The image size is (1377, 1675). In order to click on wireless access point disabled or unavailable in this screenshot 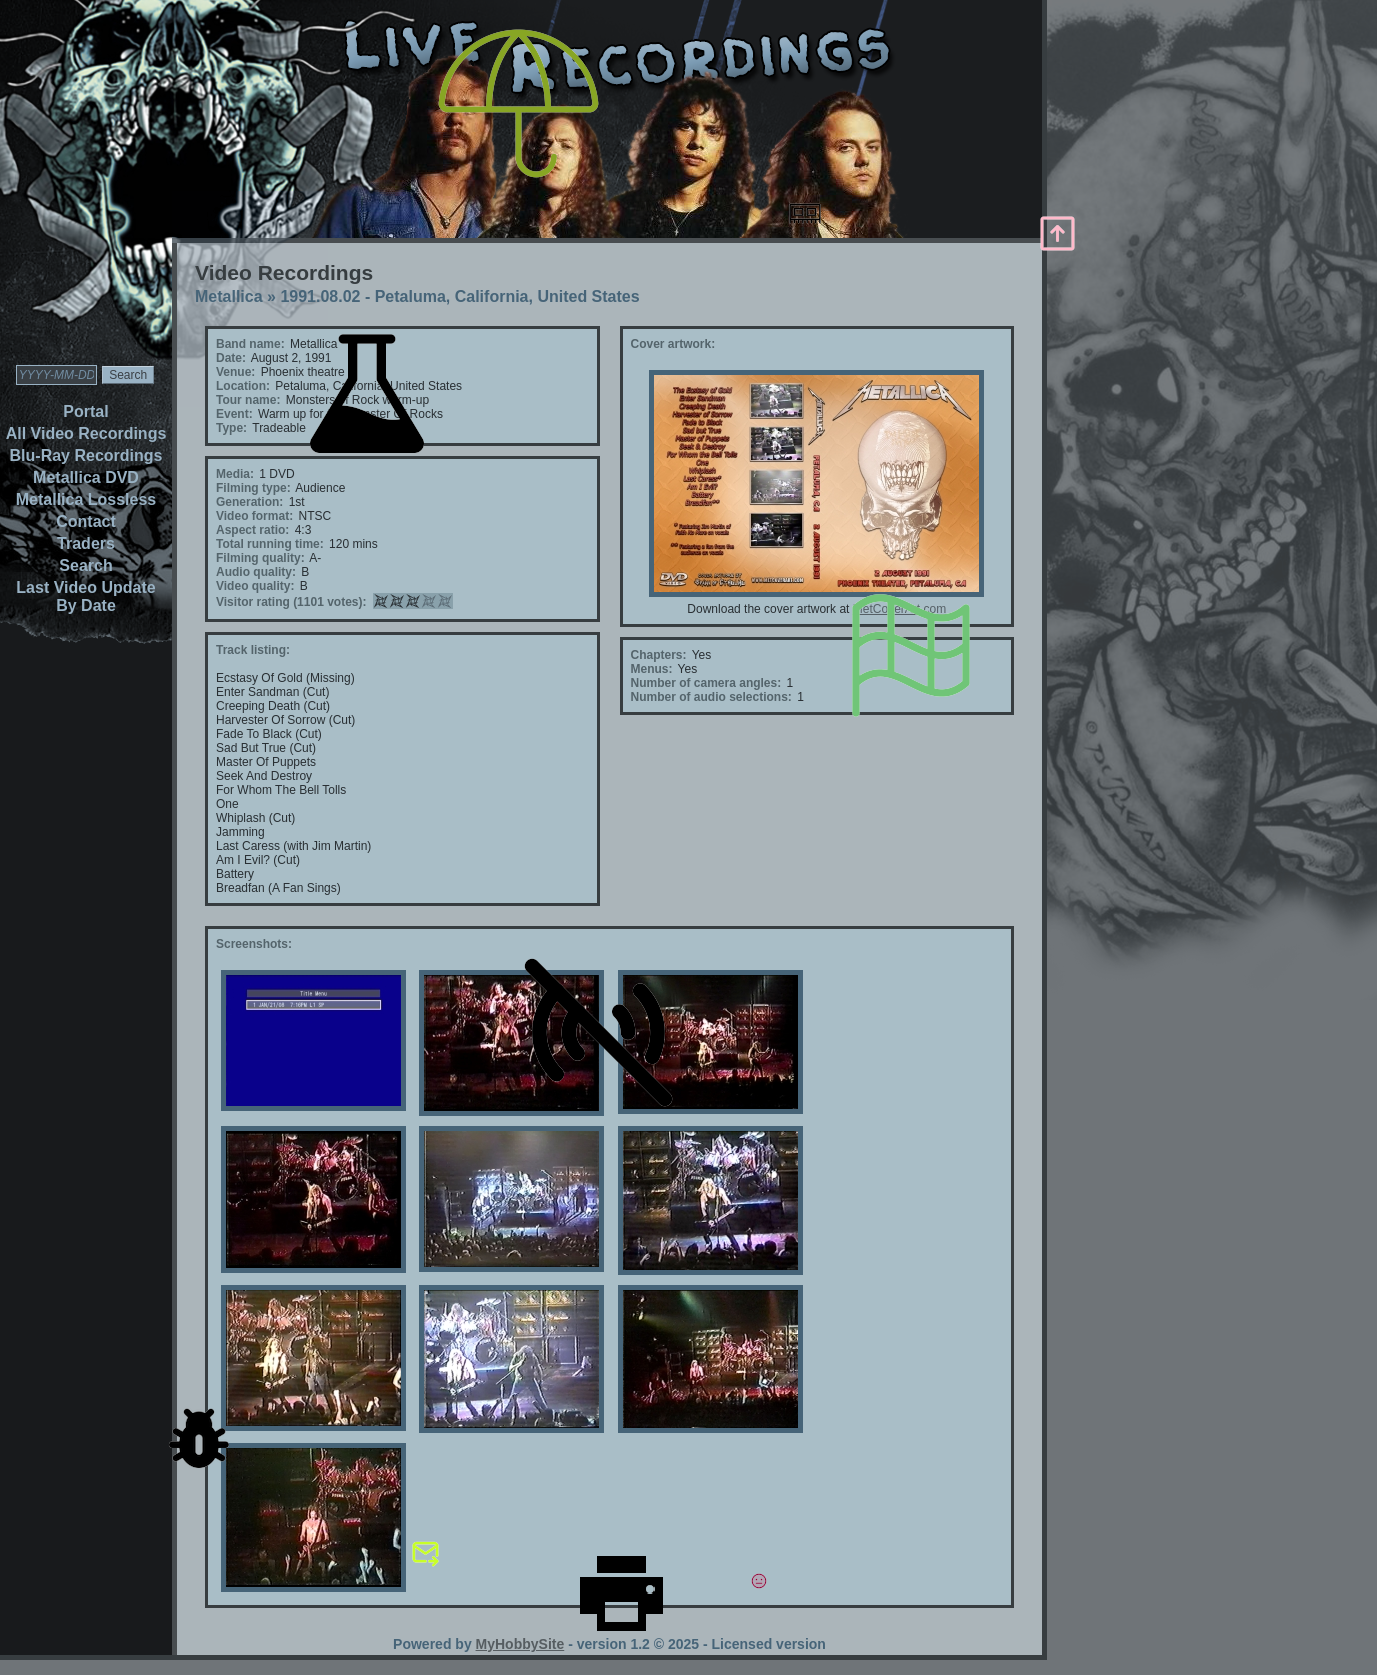, I will do `click(598, 1032)`.